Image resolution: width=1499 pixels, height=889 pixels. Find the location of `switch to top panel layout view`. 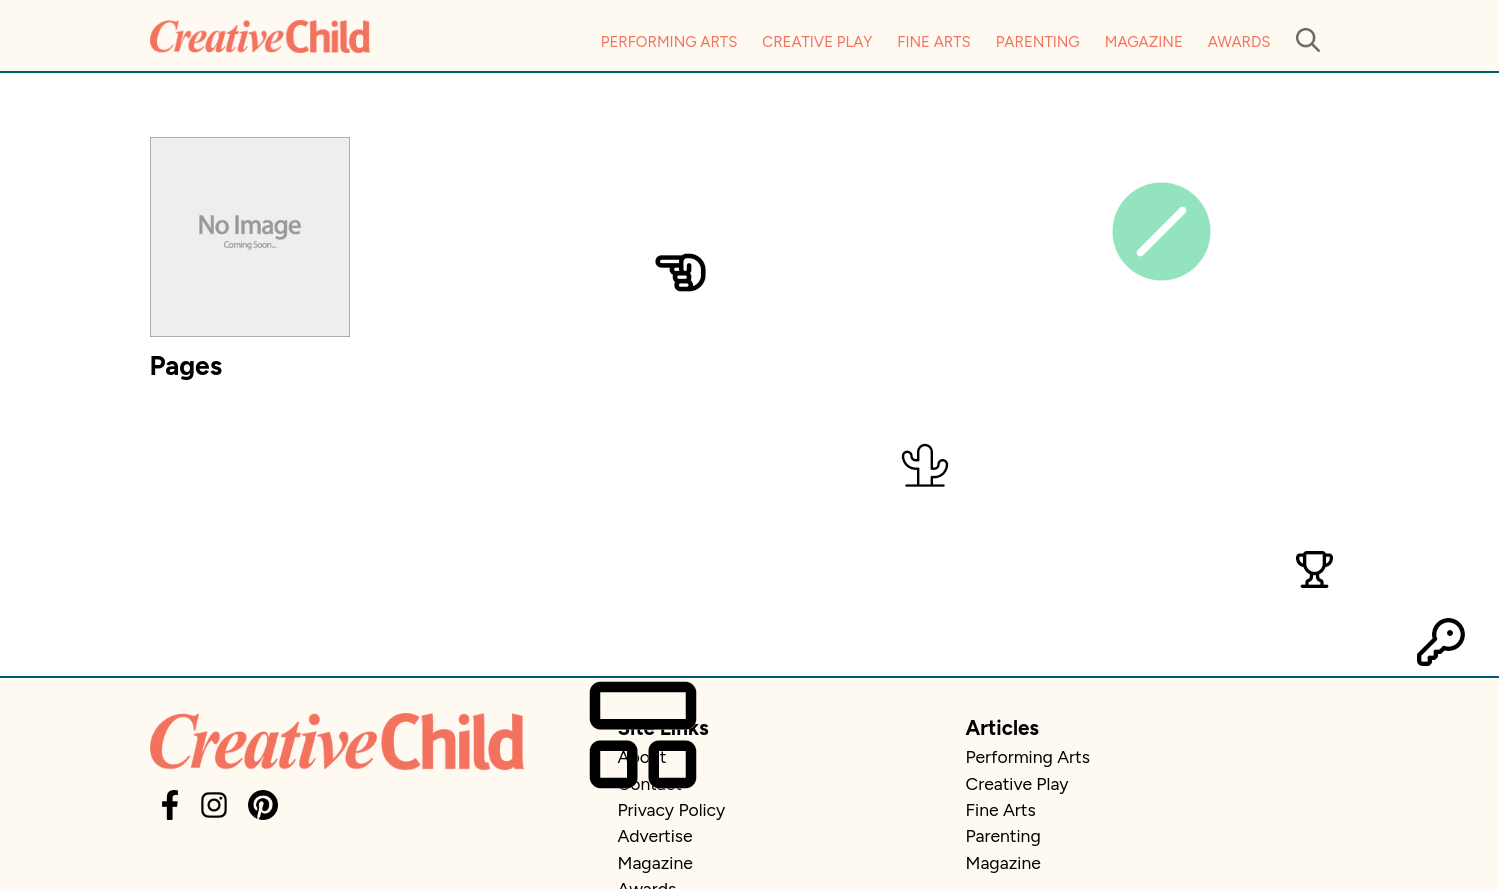

switch to top panel layout view is located at coordinates (643, 735).